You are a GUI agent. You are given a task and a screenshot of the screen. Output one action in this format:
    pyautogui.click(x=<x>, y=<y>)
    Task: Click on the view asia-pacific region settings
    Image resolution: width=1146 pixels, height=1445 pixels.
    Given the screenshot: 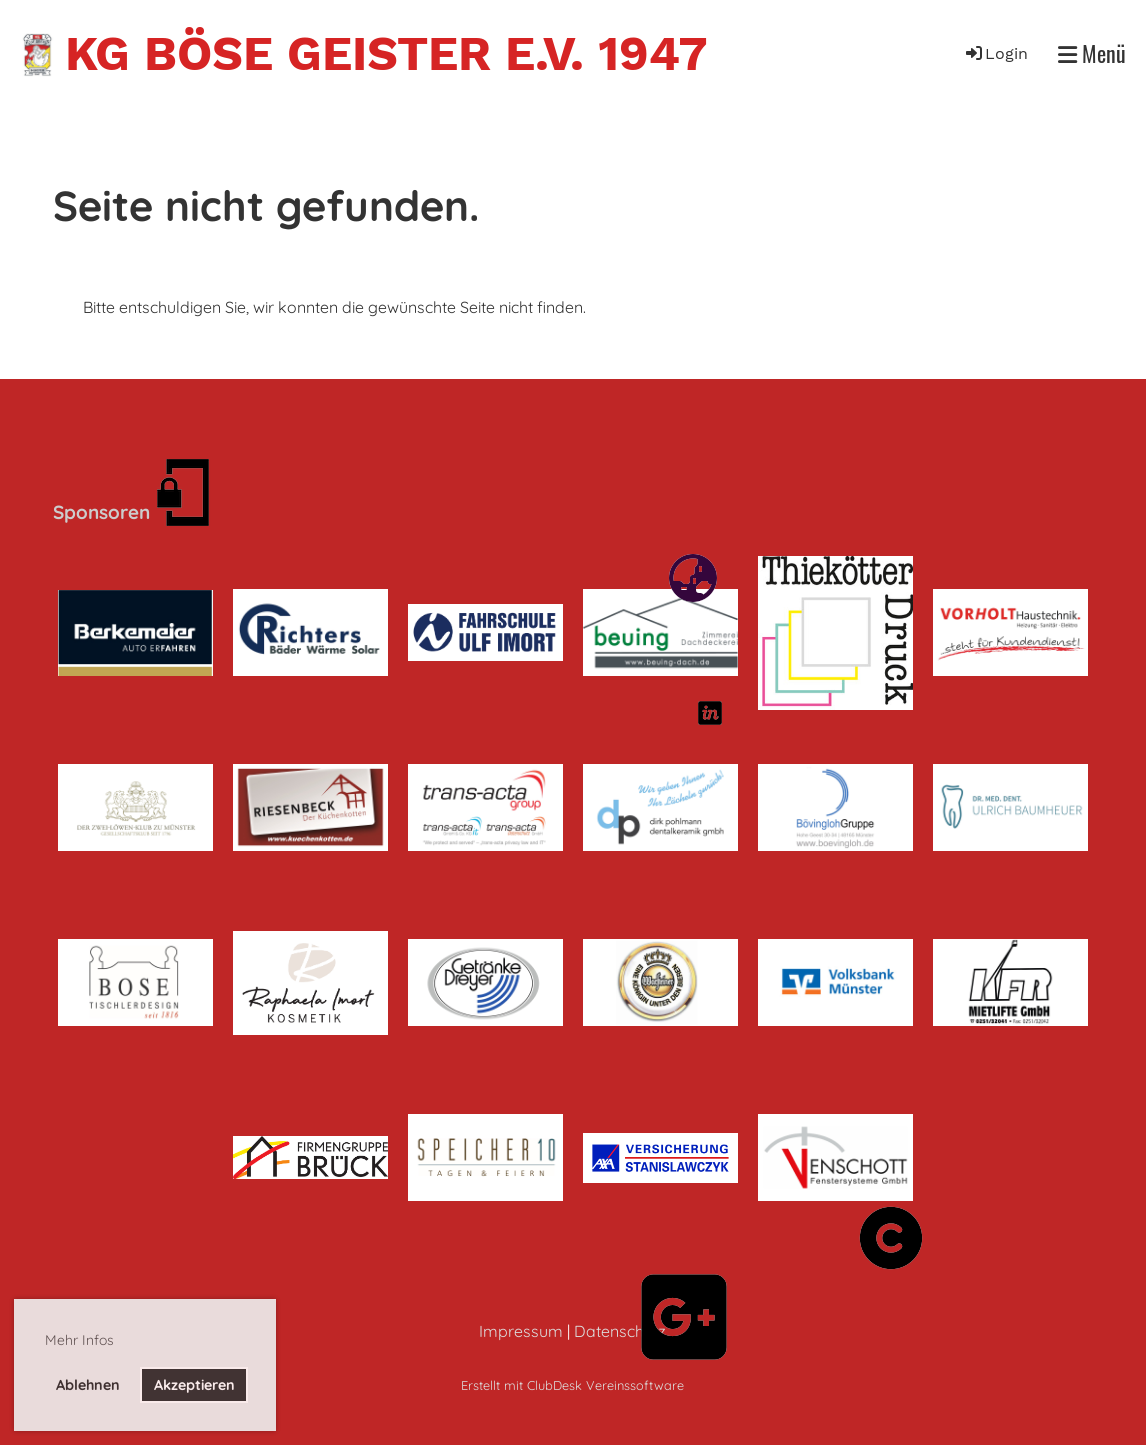 What is the action you would take?
    pyautogui.click(x=693, y=578)
    